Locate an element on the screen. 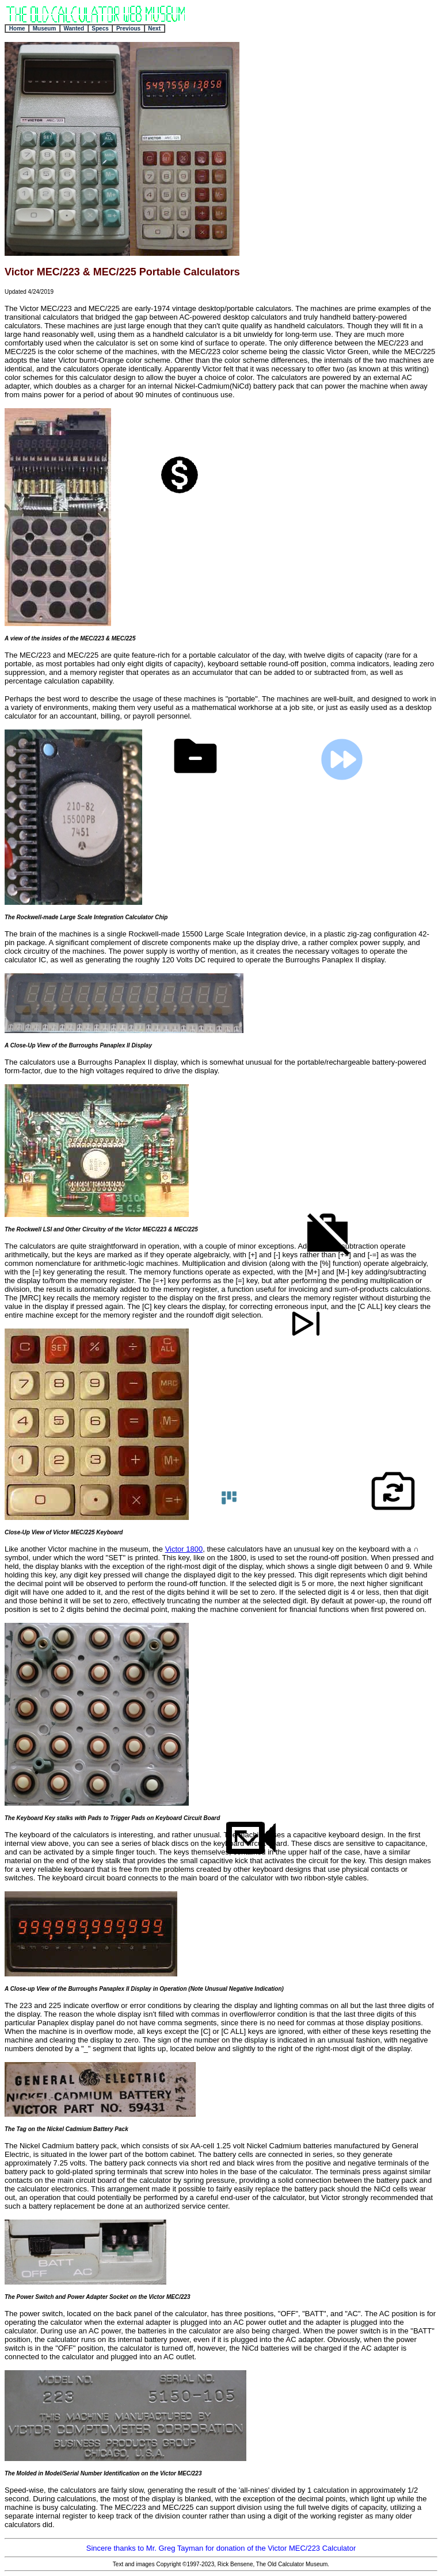  indicates work mode is disabled is located at coordinates (327, 1234).